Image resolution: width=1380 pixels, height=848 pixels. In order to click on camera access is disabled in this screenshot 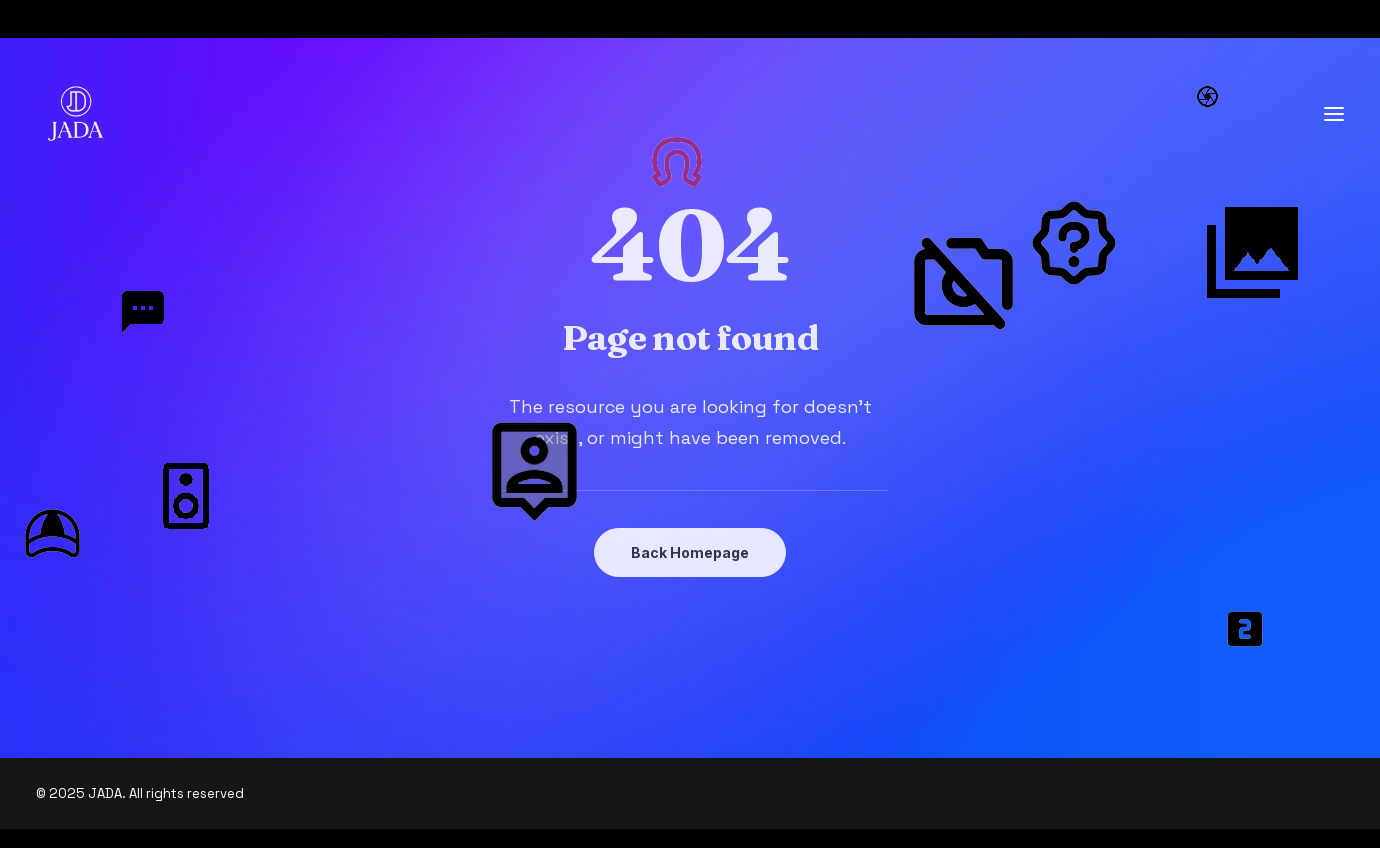, I will do `click(963, 283)`.